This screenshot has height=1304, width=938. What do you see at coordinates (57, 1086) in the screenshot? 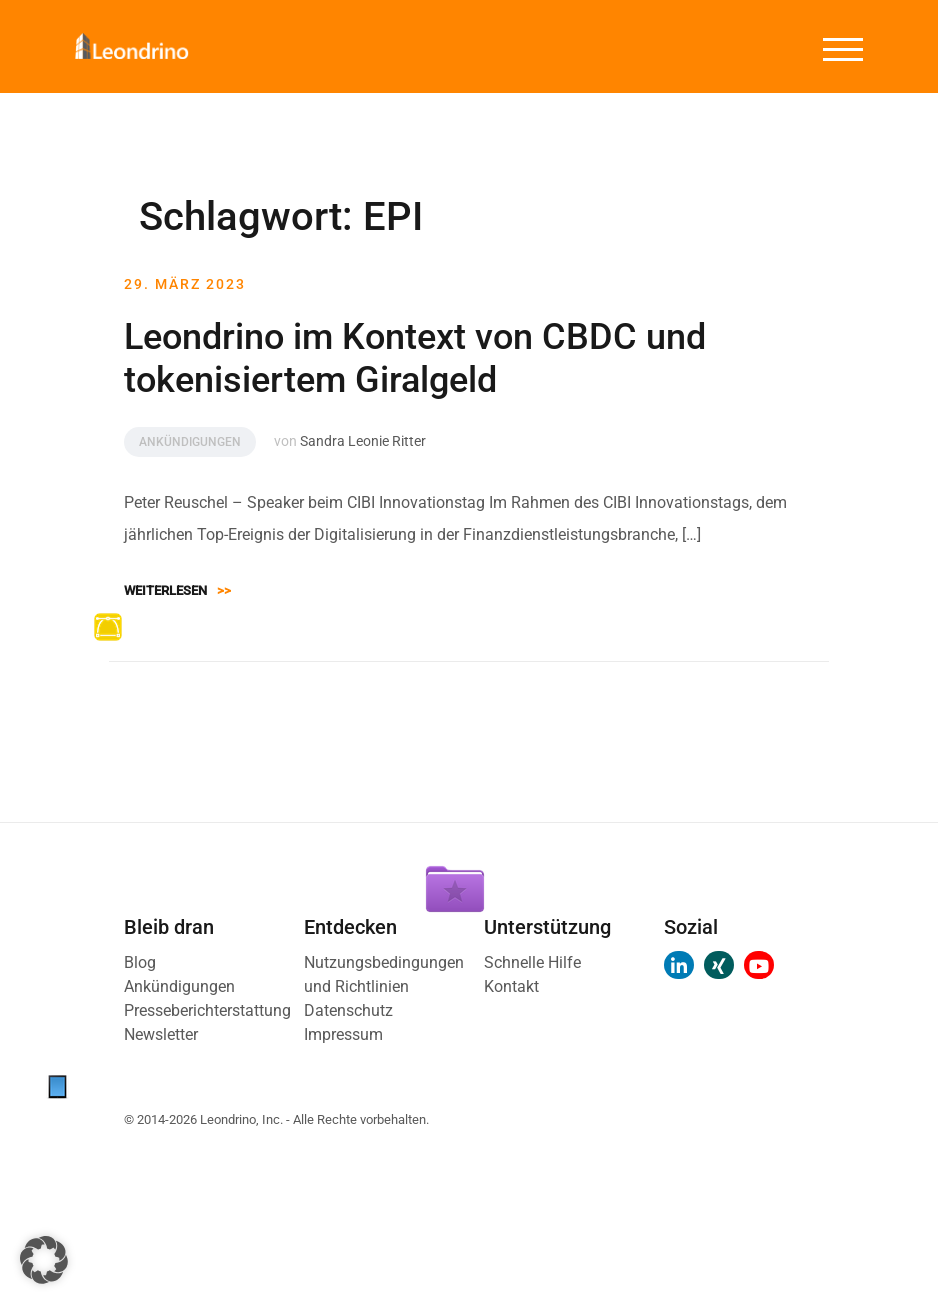
I see `iPad device connected to your system` at bounding box center [57, 1086].